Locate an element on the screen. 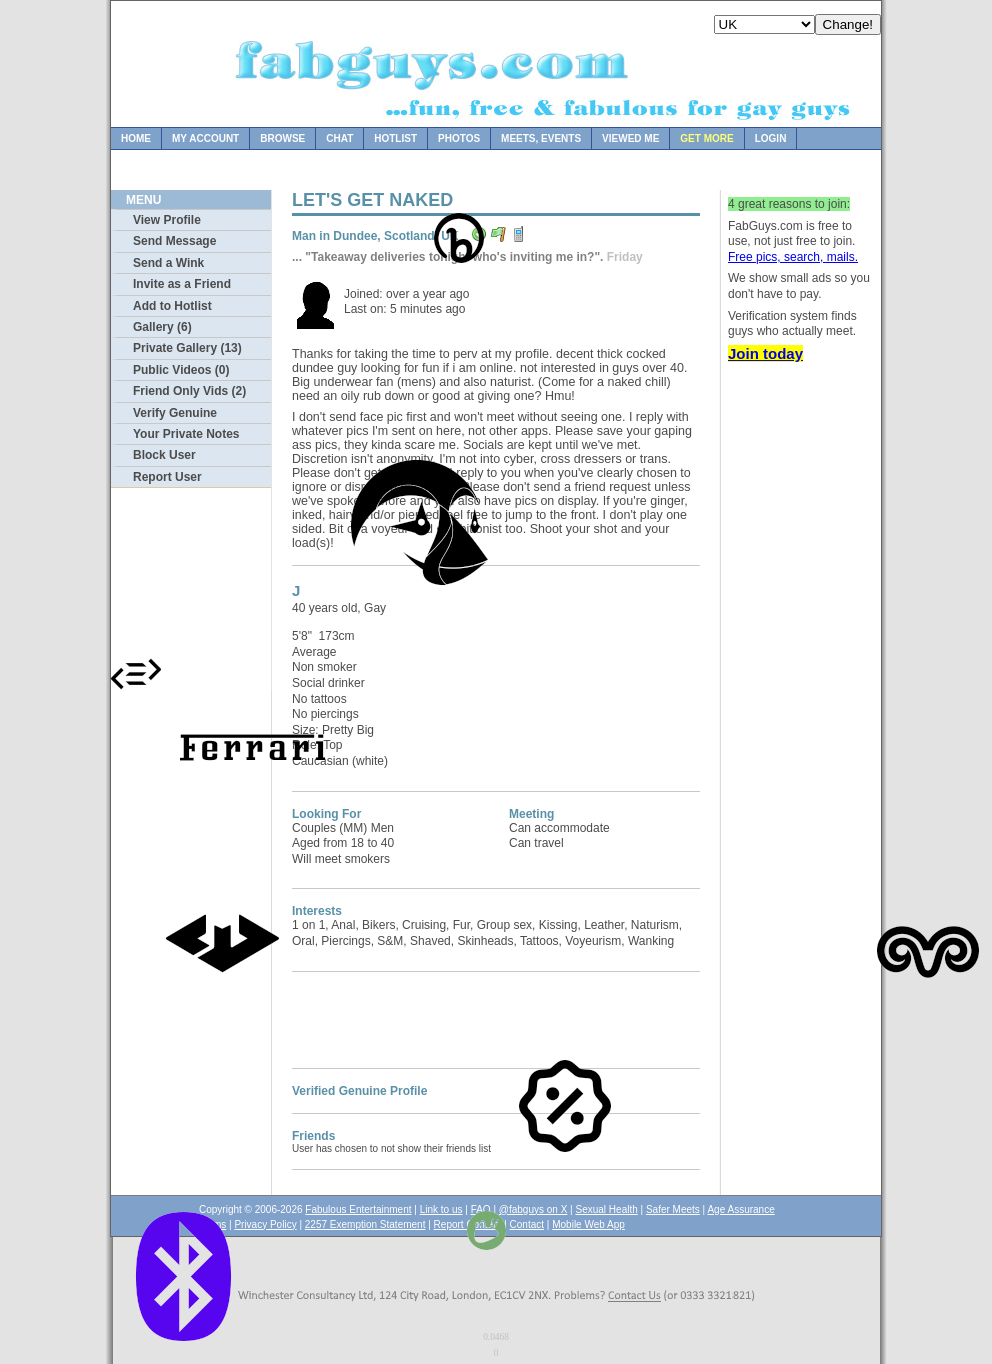 This screenshot has height=1364, width=992. purescript programming language logo is located at coordinates (136, 674).